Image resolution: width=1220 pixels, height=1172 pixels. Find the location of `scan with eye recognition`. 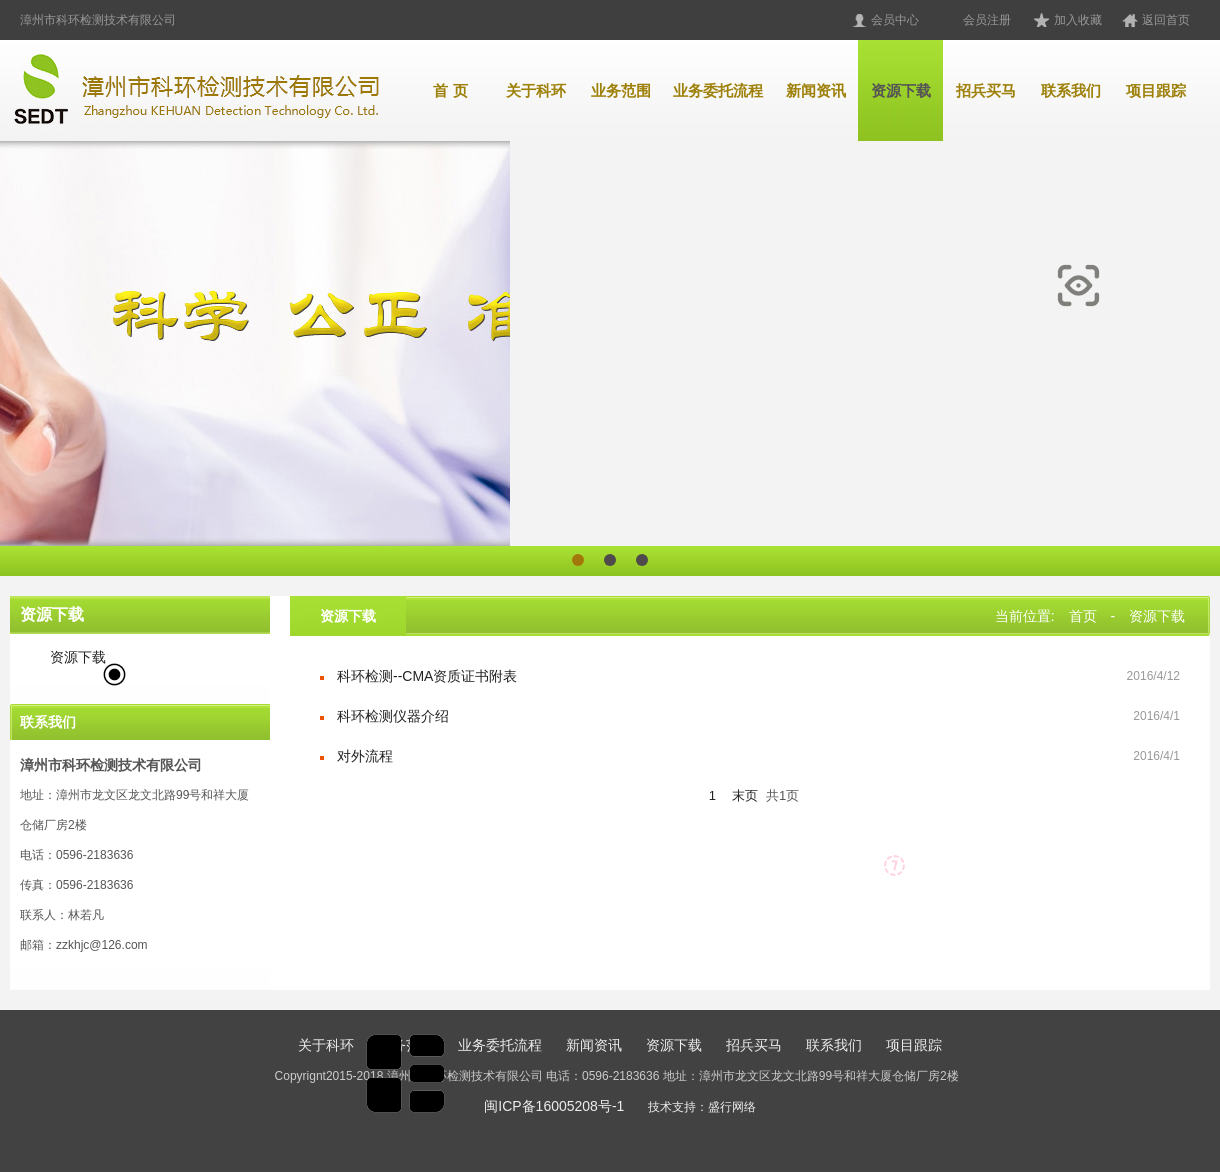

scan with eye recognition is located at coordinates (1078, 285).